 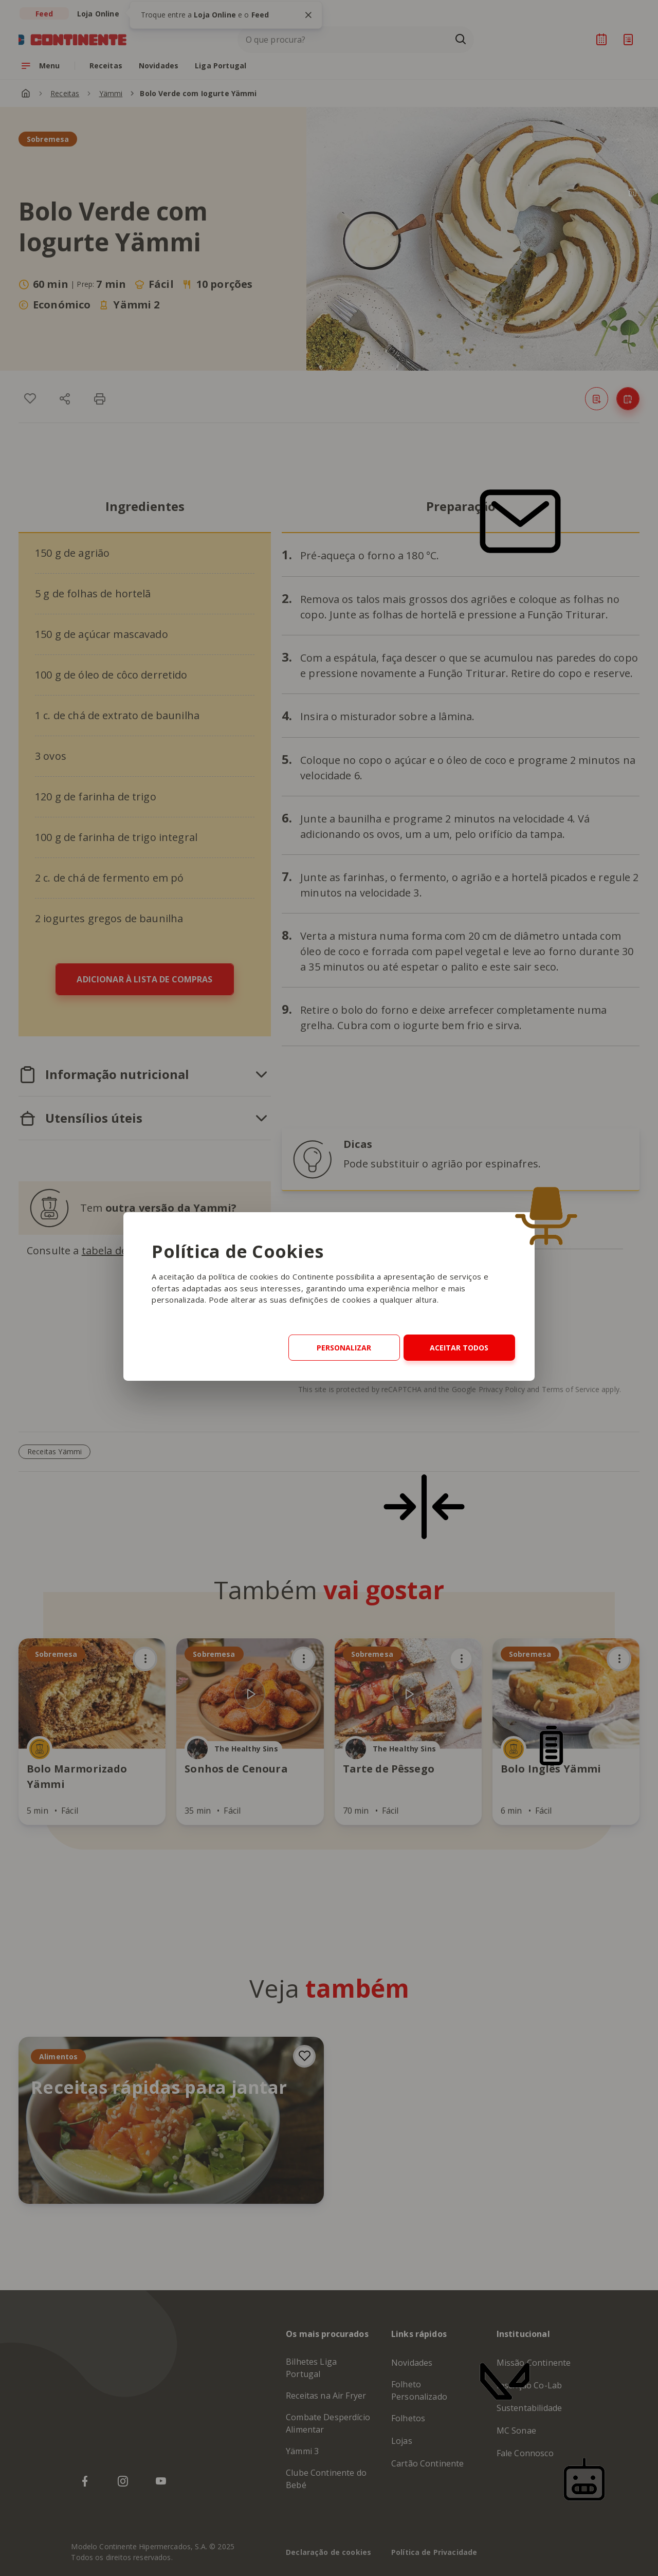 I want to click on indicates battery is fully charged, so click(x=551, y=1745).